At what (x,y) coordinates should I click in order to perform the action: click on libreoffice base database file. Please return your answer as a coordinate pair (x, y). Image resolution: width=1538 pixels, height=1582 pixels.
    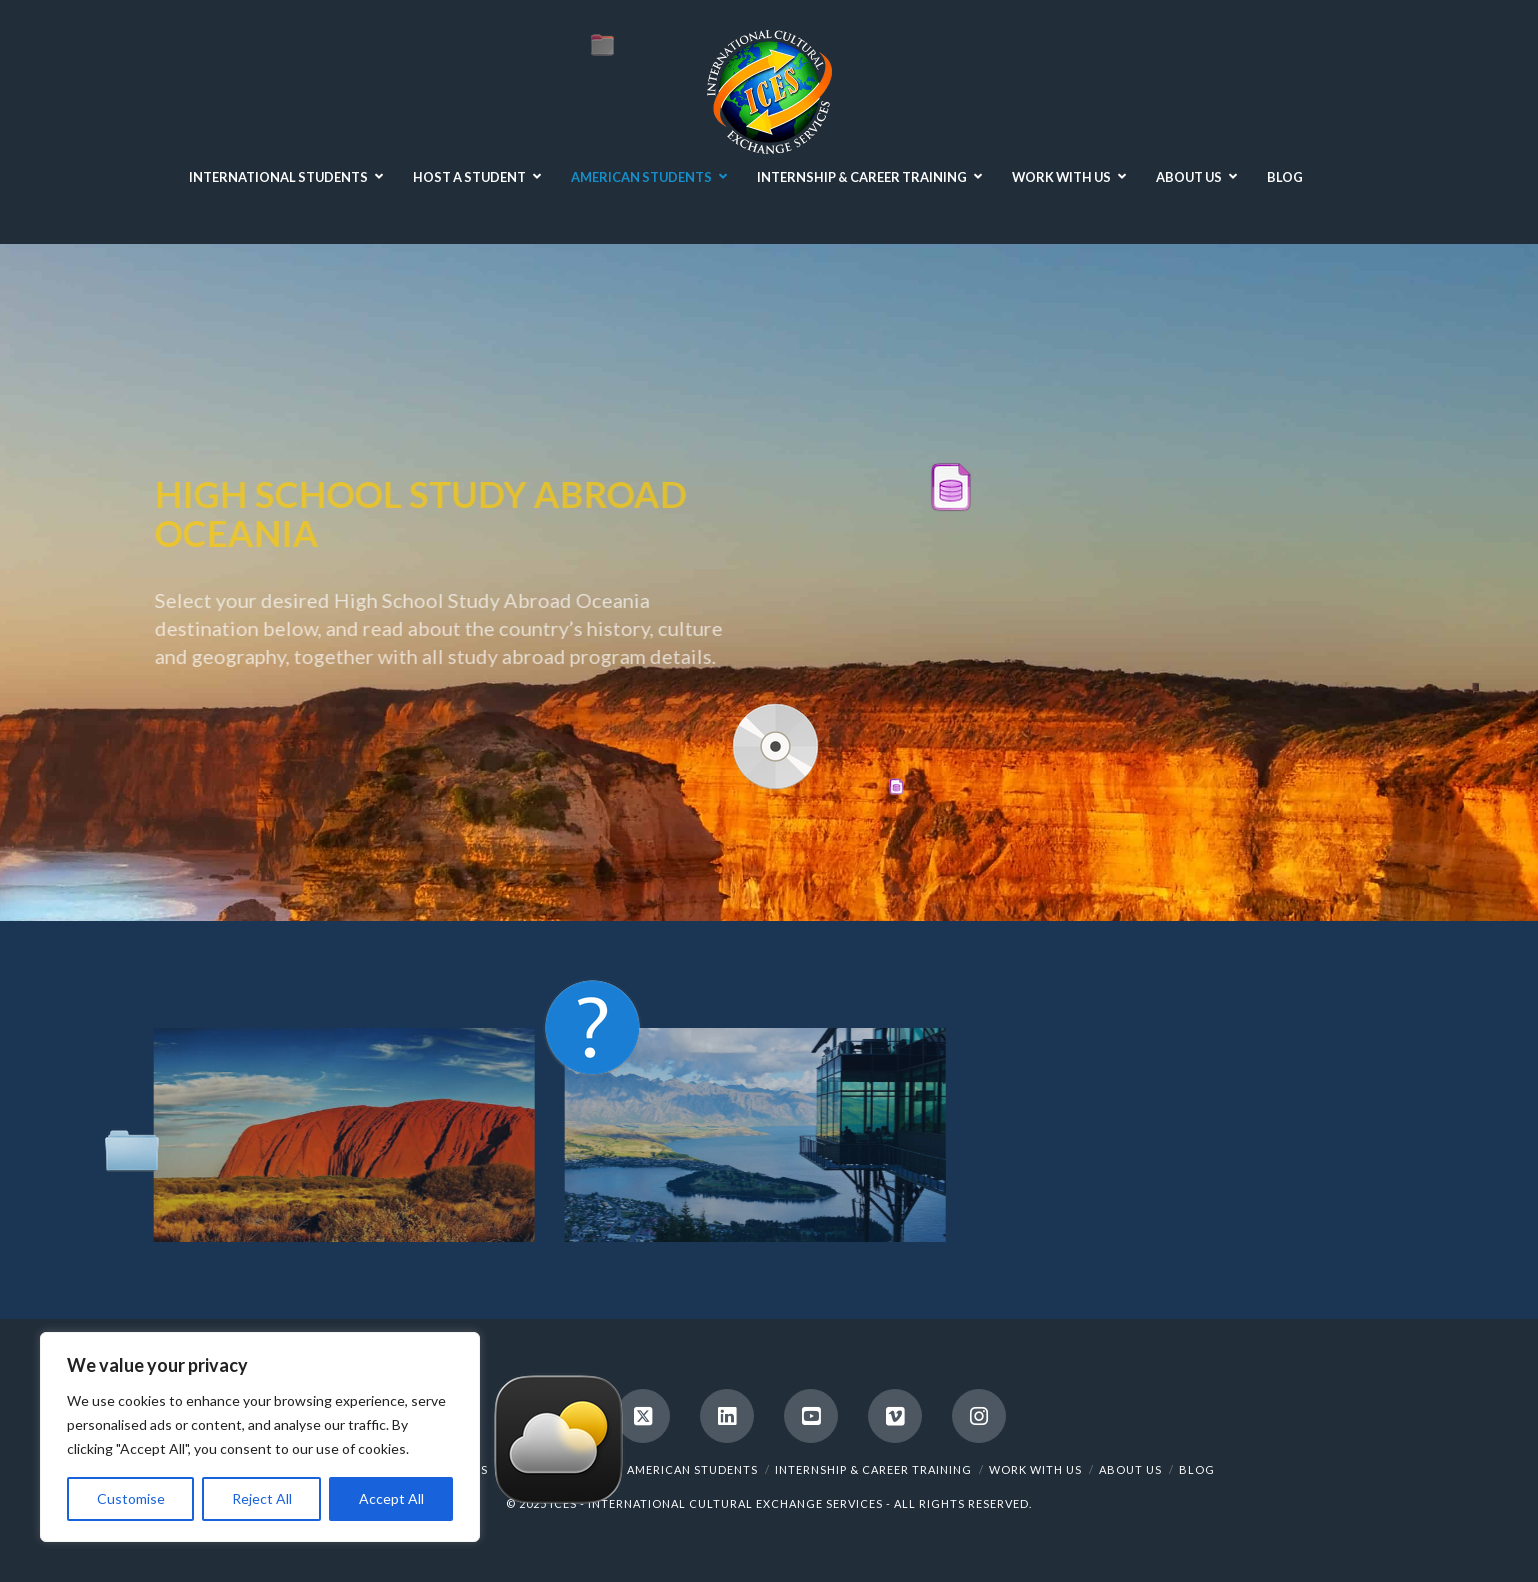
    Looking at the image, I should click on (896, 786).